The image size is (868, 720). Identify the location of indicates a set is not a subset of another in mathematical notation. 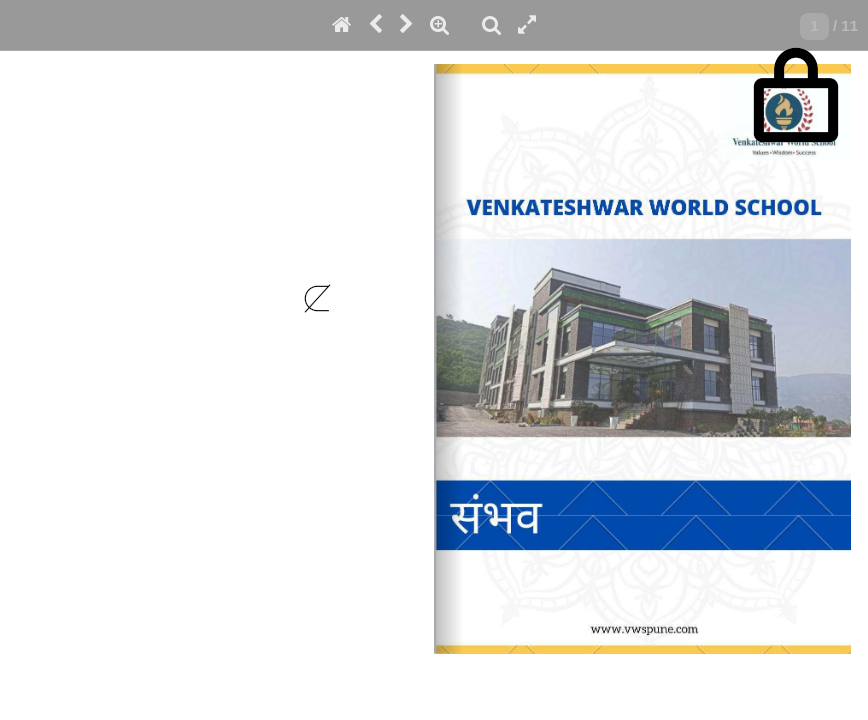
(317, 298).